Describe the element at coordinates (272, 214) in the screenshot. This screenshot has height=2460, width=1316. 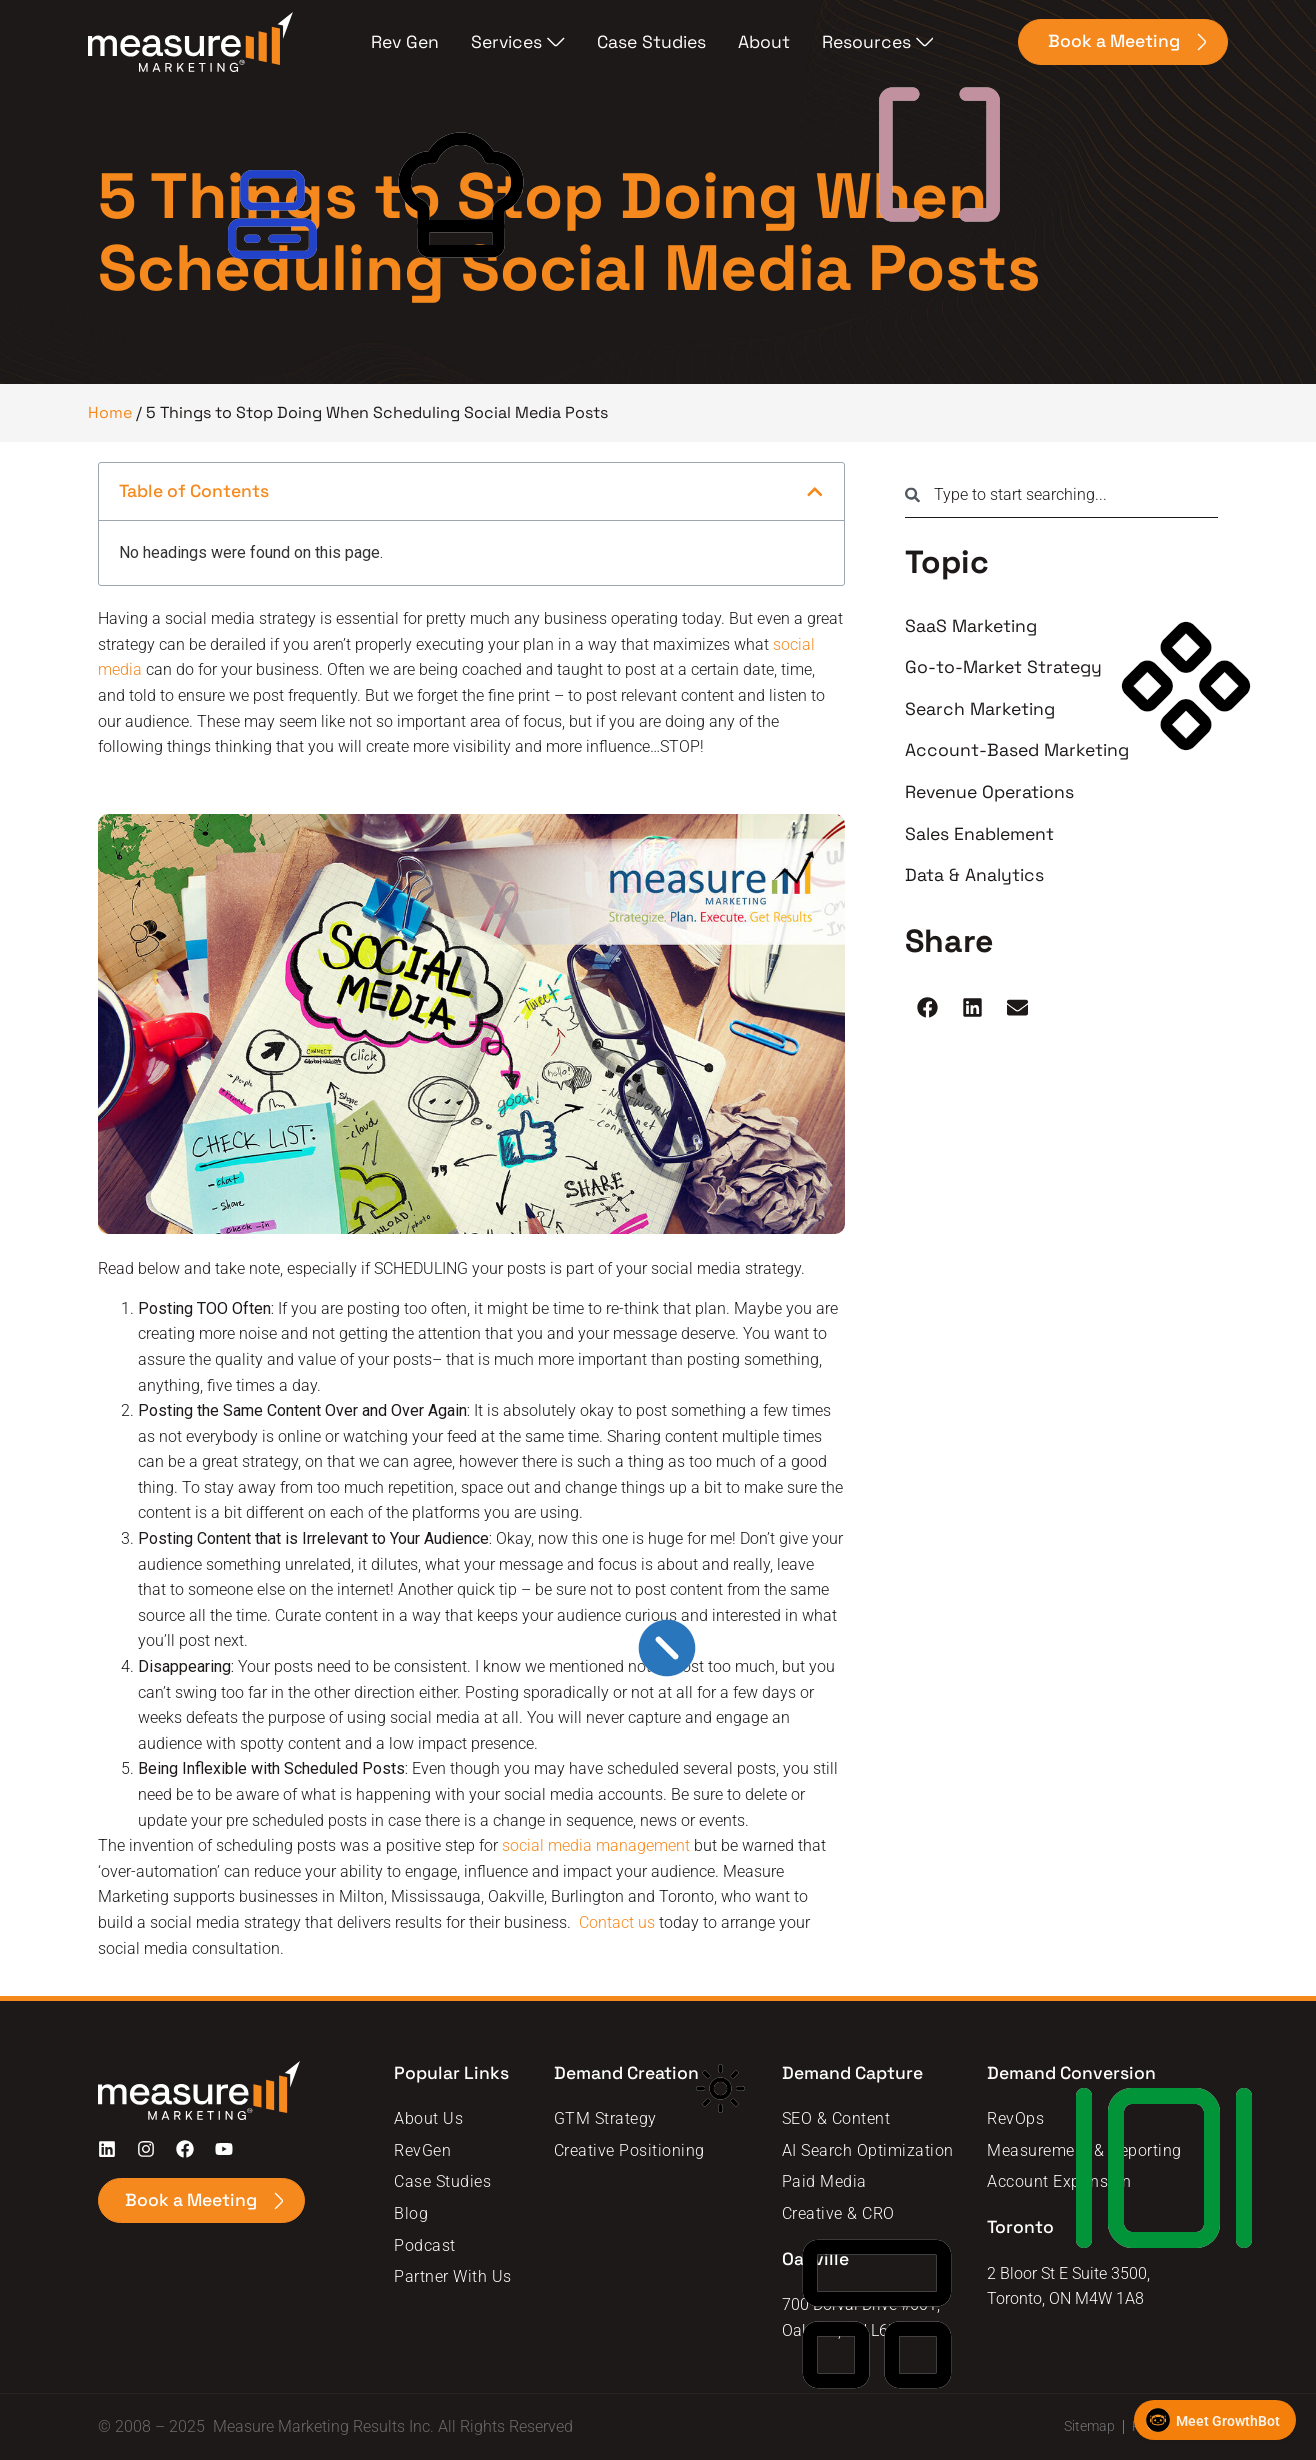
I see `access desktop or computer settings` at that location.